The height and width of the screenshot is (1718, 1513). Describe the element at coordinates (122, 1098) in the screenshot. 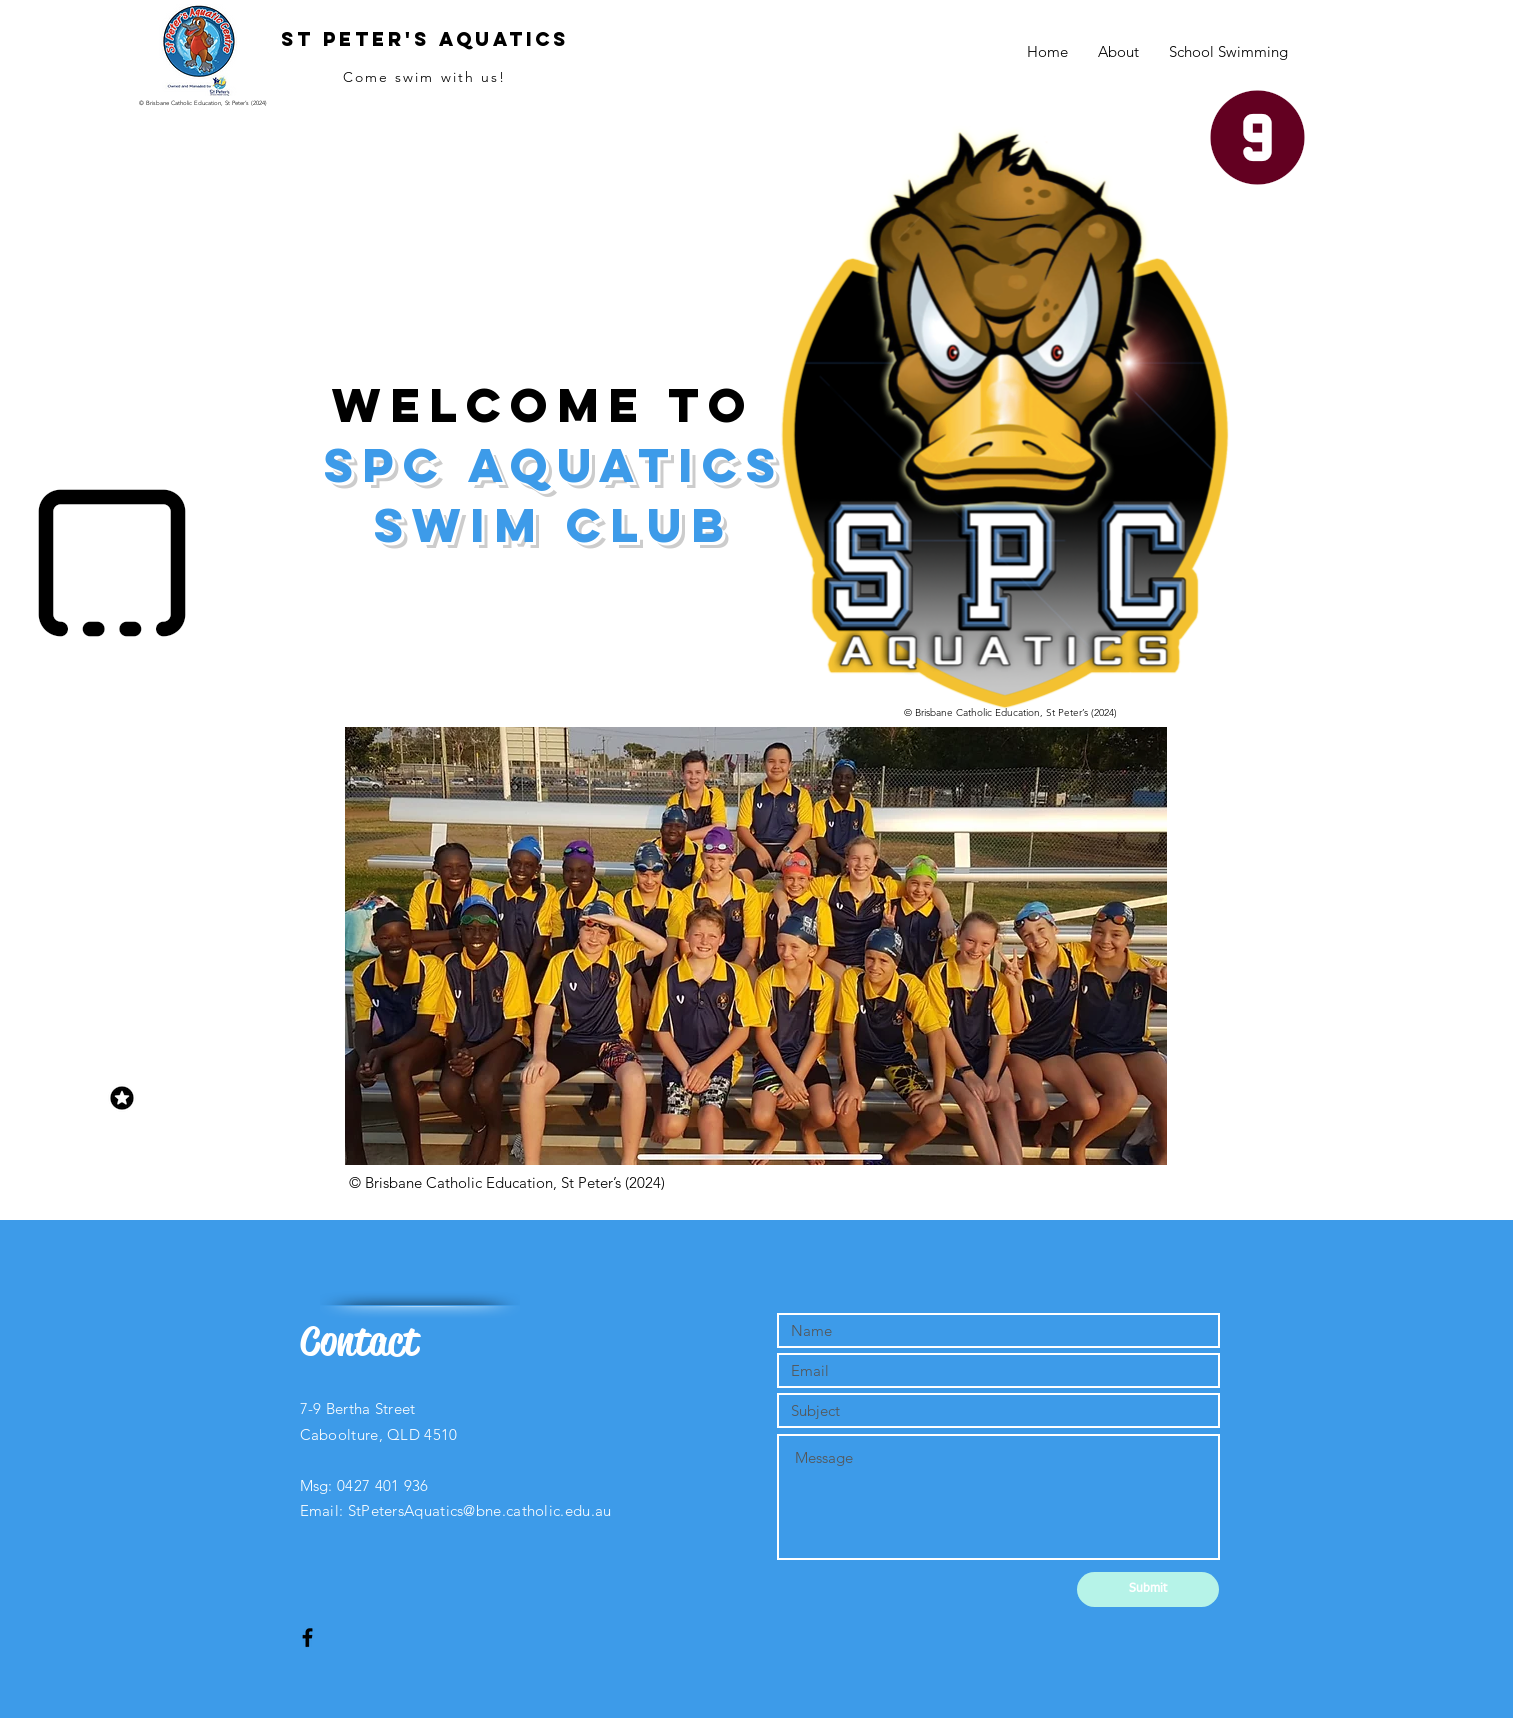

I see `mark item as favorite` at that location.